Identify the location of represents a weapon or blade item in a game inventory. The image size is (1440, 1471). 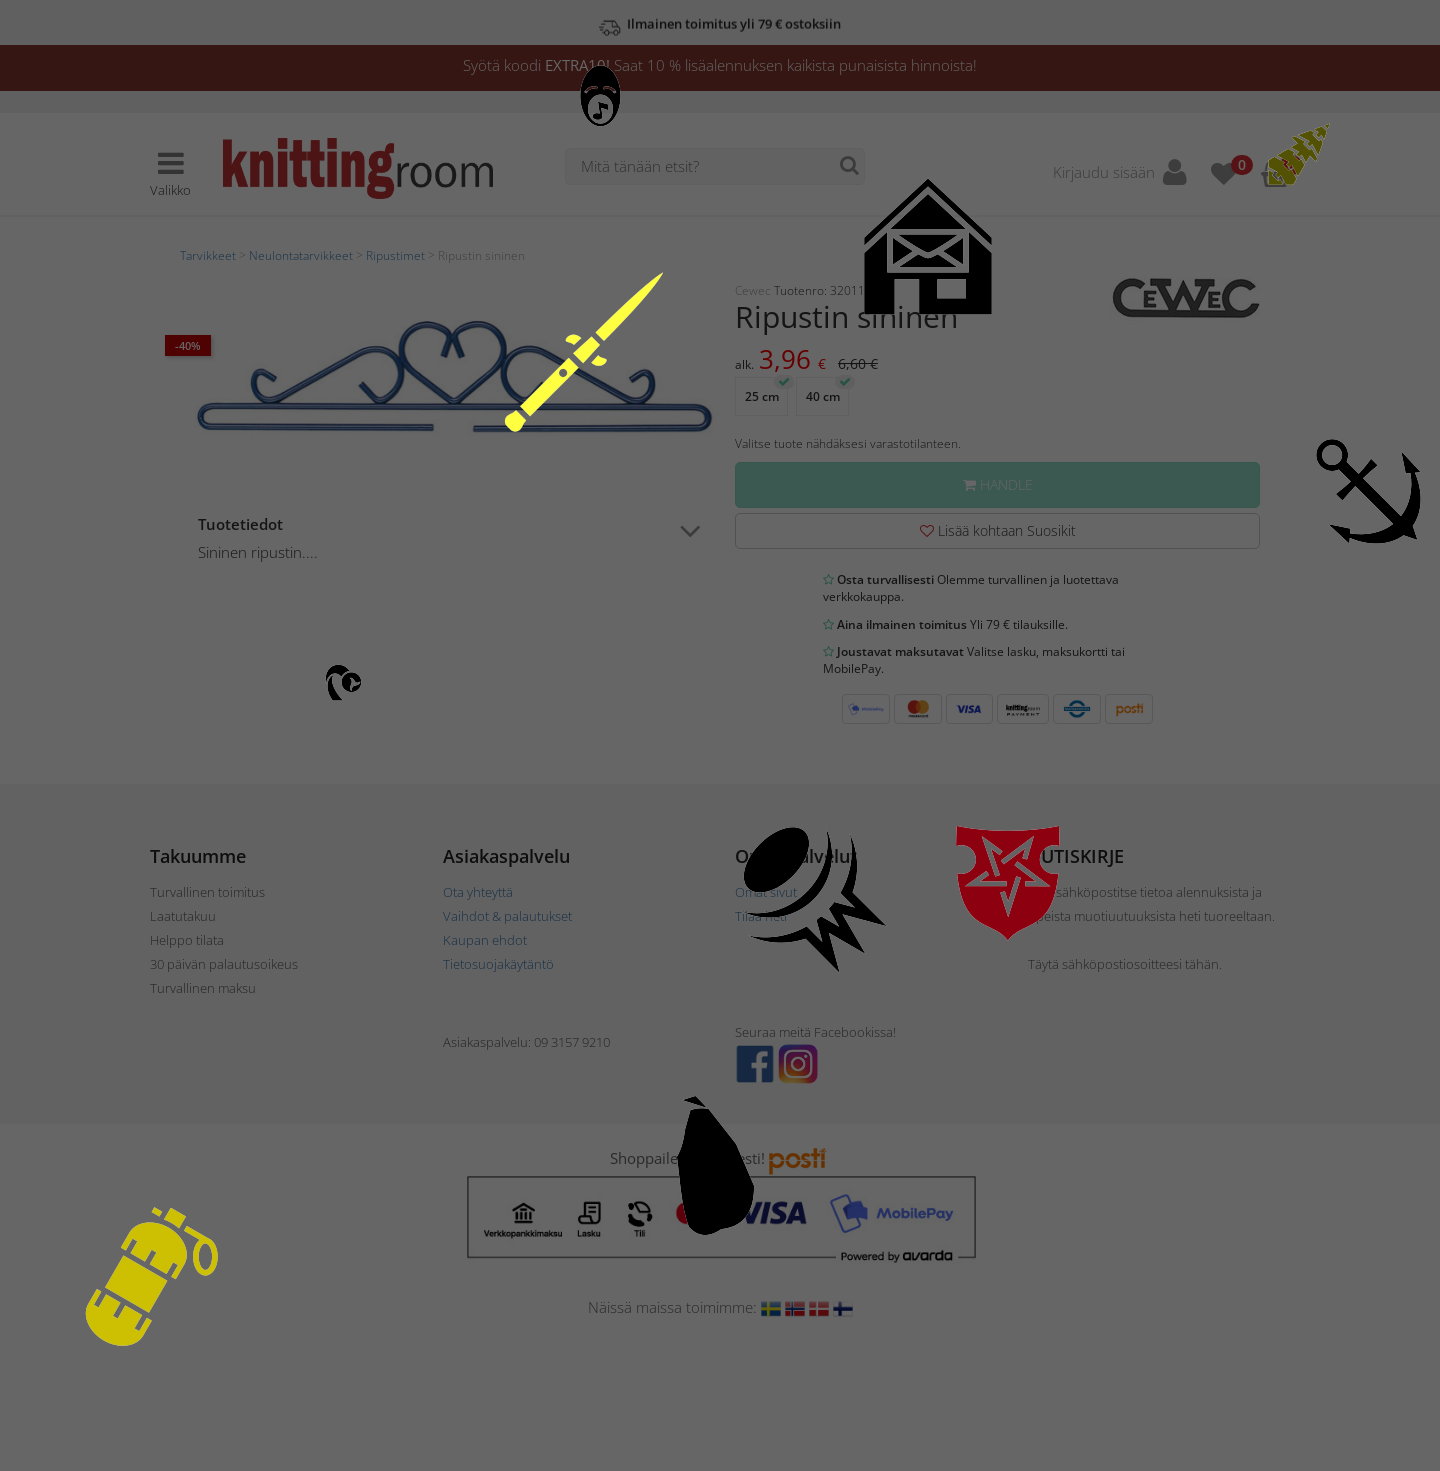
(584, 352).